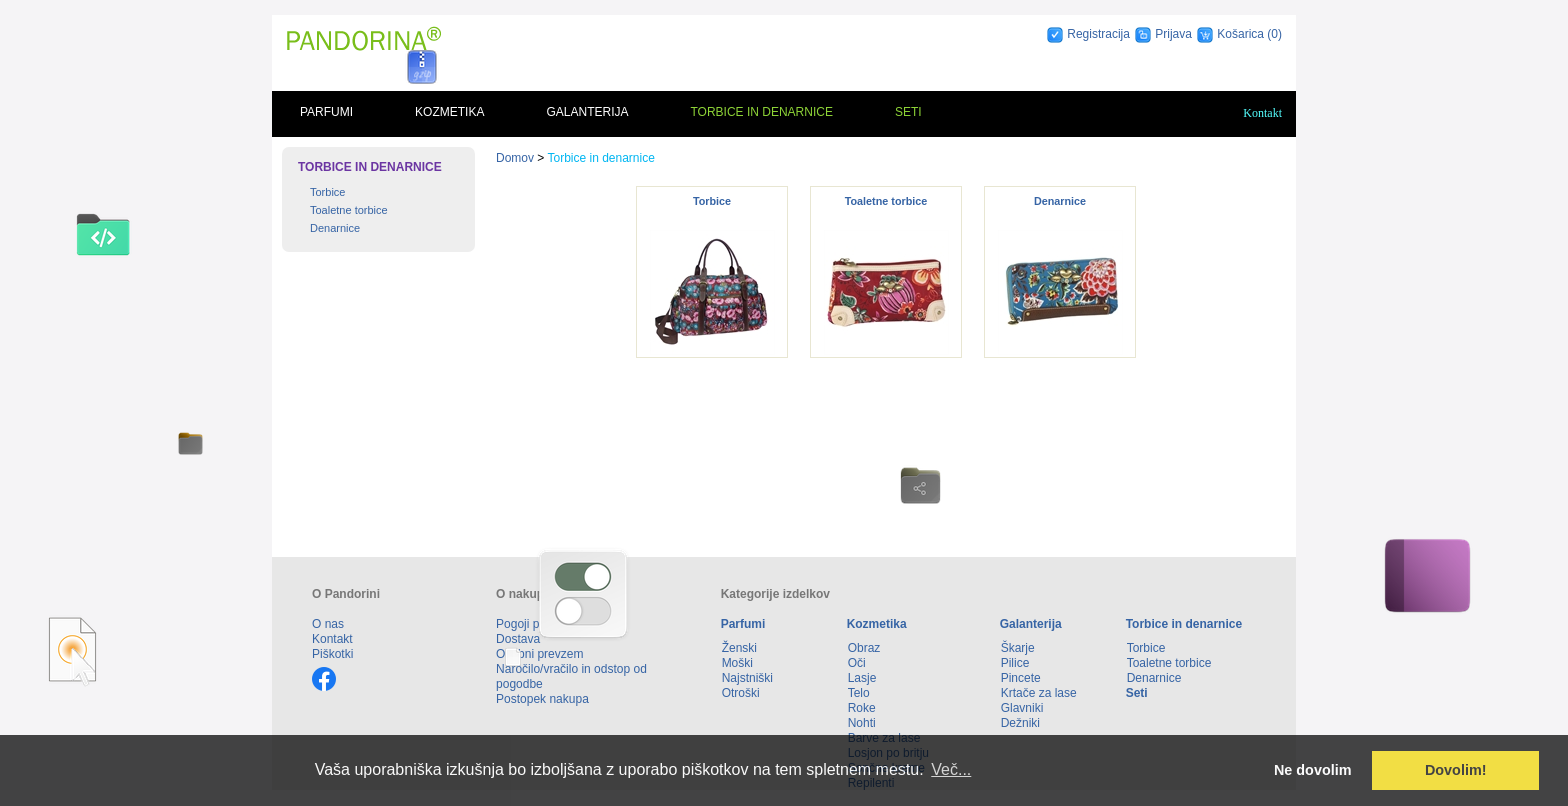 This screenshot has height=806, width=1568. What do you see at coordinates (1427, 572) in the screenshot?
I see `access the desktop folder` at bounding box center [1427, 572].